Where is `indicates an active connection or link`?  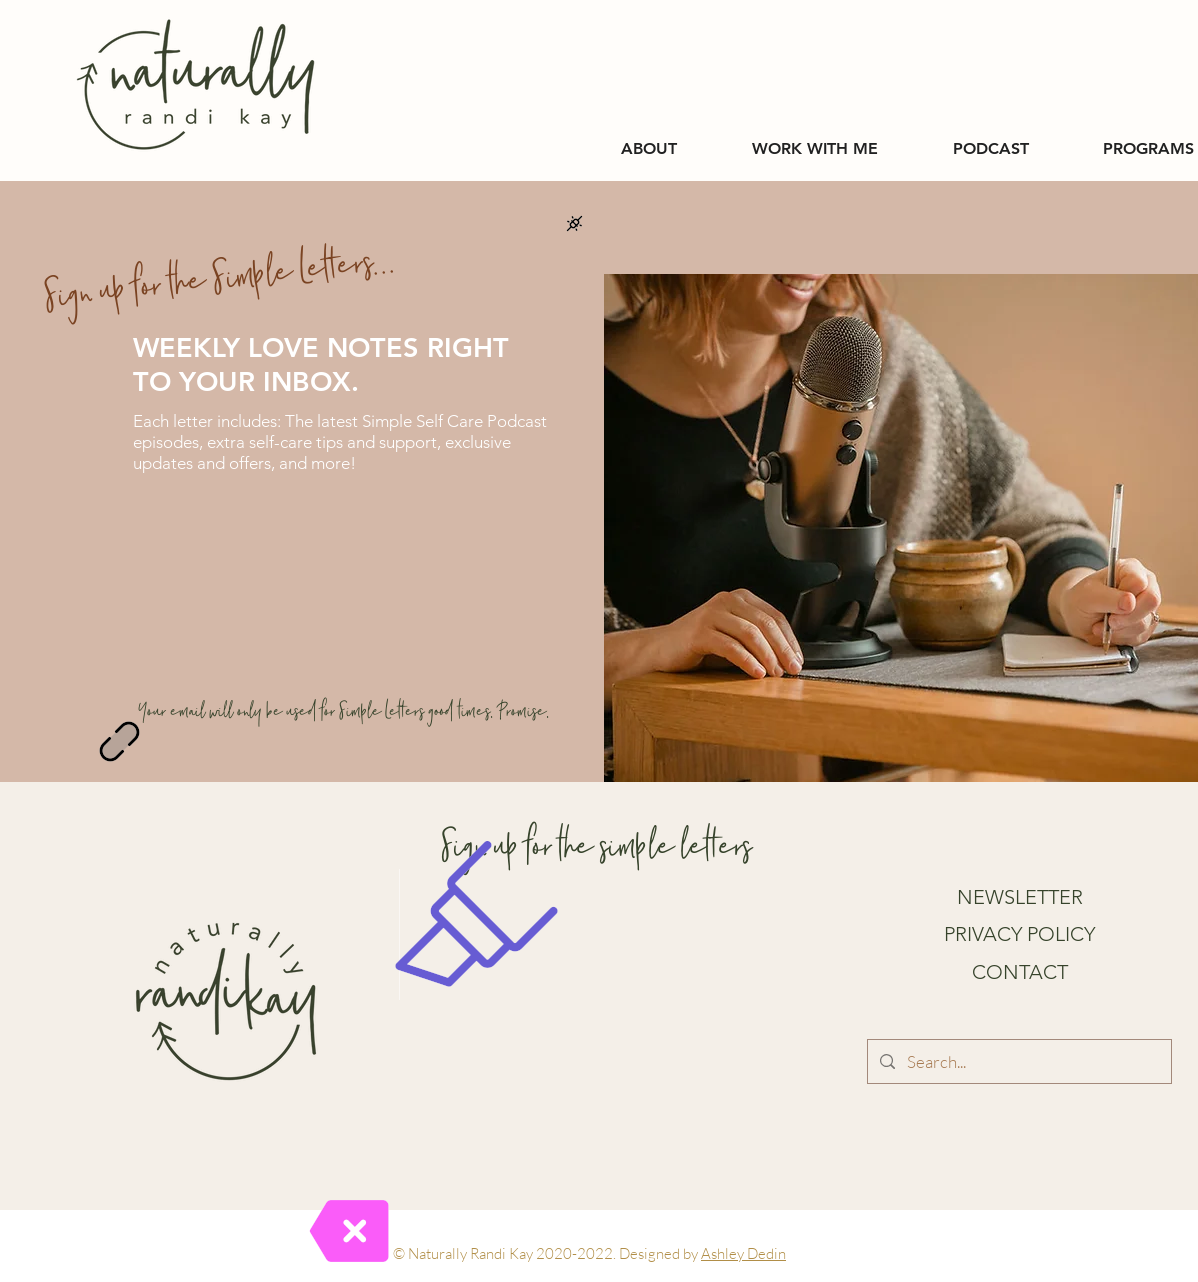
indicates an active connection or link is located at coordinates (574, 223).